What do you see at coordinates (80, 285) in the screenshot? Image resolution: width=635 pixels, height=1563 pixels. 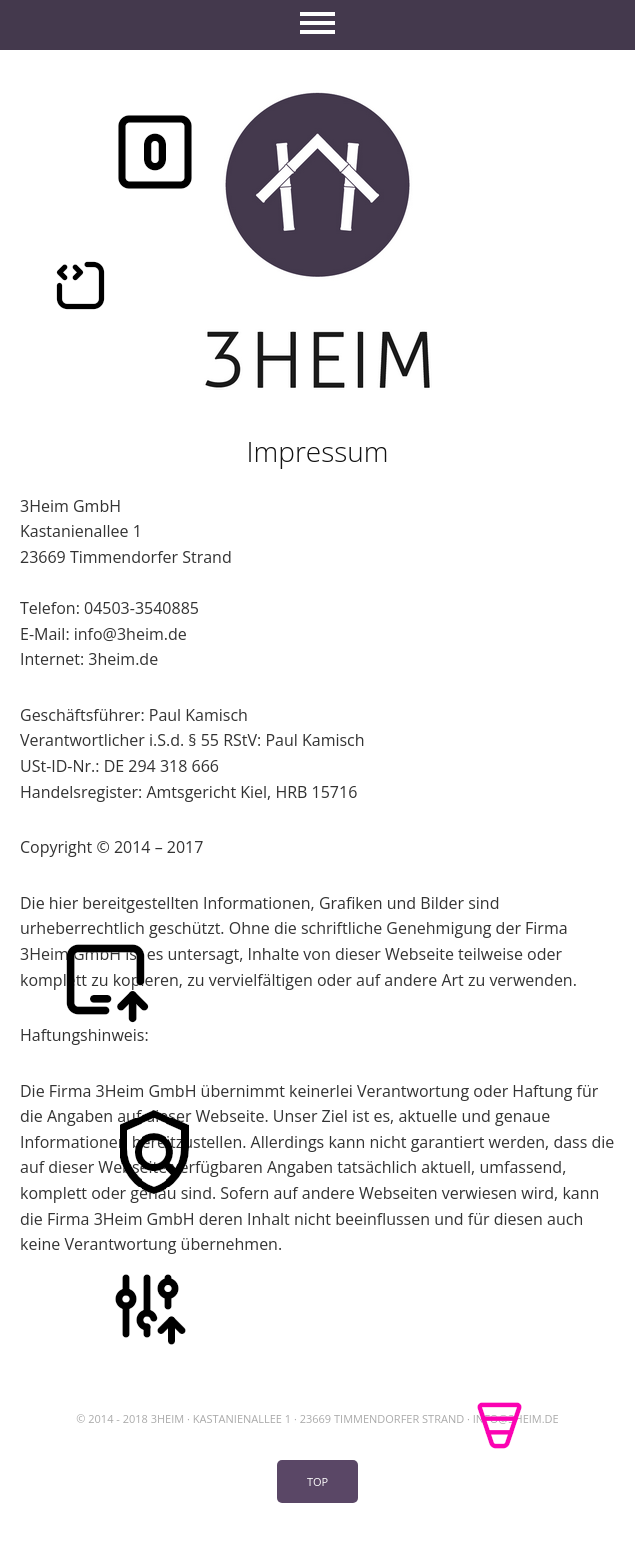 I see `view source code` at bounding box center [80, 285].